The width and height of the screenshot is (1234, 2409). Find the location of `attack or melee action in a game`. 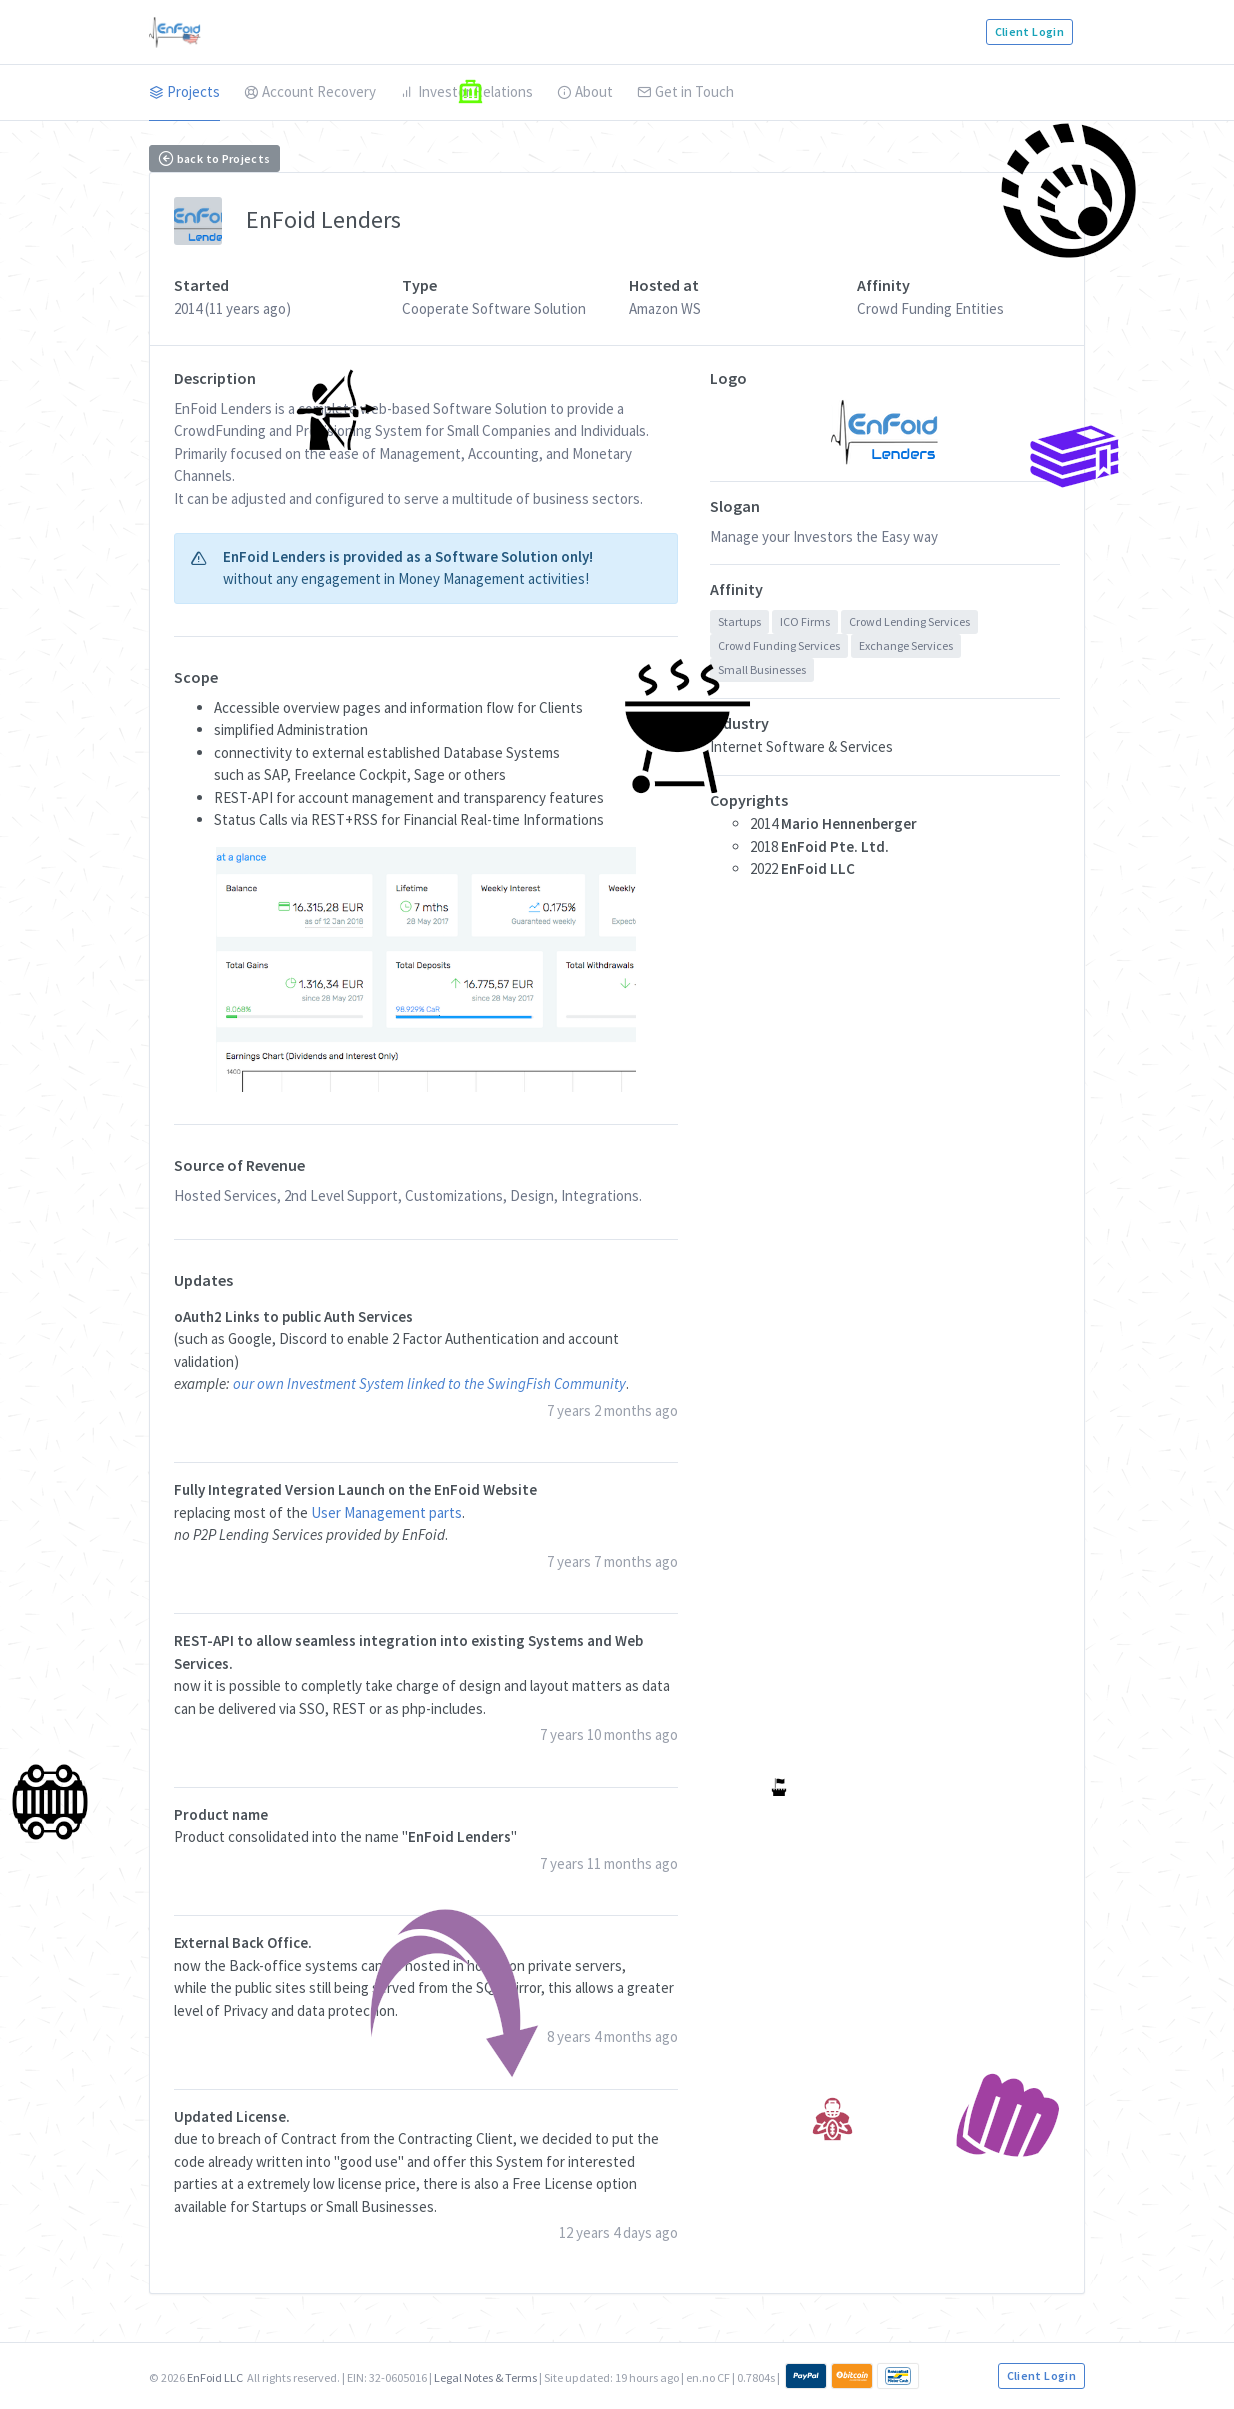

attack or melee action in a game is located at coordinates (1006, 2120).